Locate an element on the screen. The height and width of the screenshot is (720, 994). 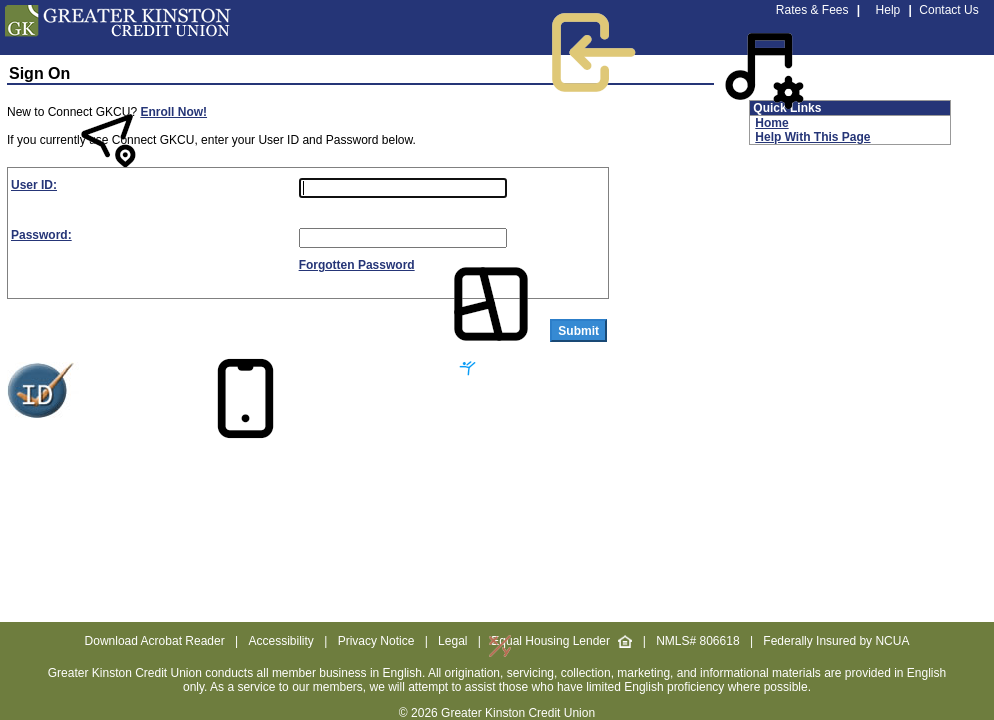
perform division calculation is located at coordinates (500, 646).